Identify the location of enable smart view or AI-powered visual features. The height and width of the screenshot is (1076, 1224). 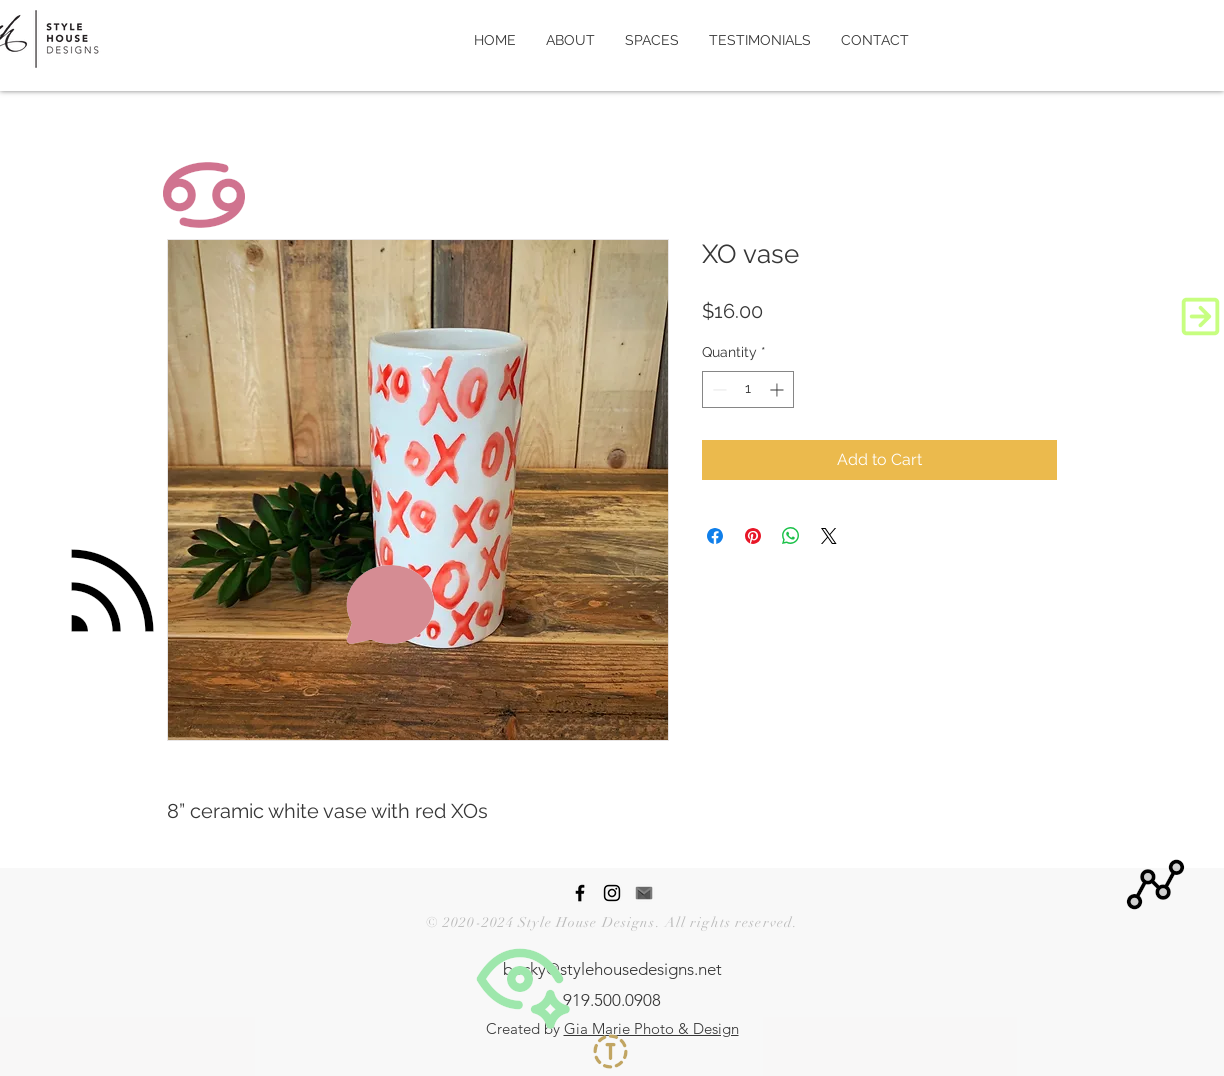
(520, 979).